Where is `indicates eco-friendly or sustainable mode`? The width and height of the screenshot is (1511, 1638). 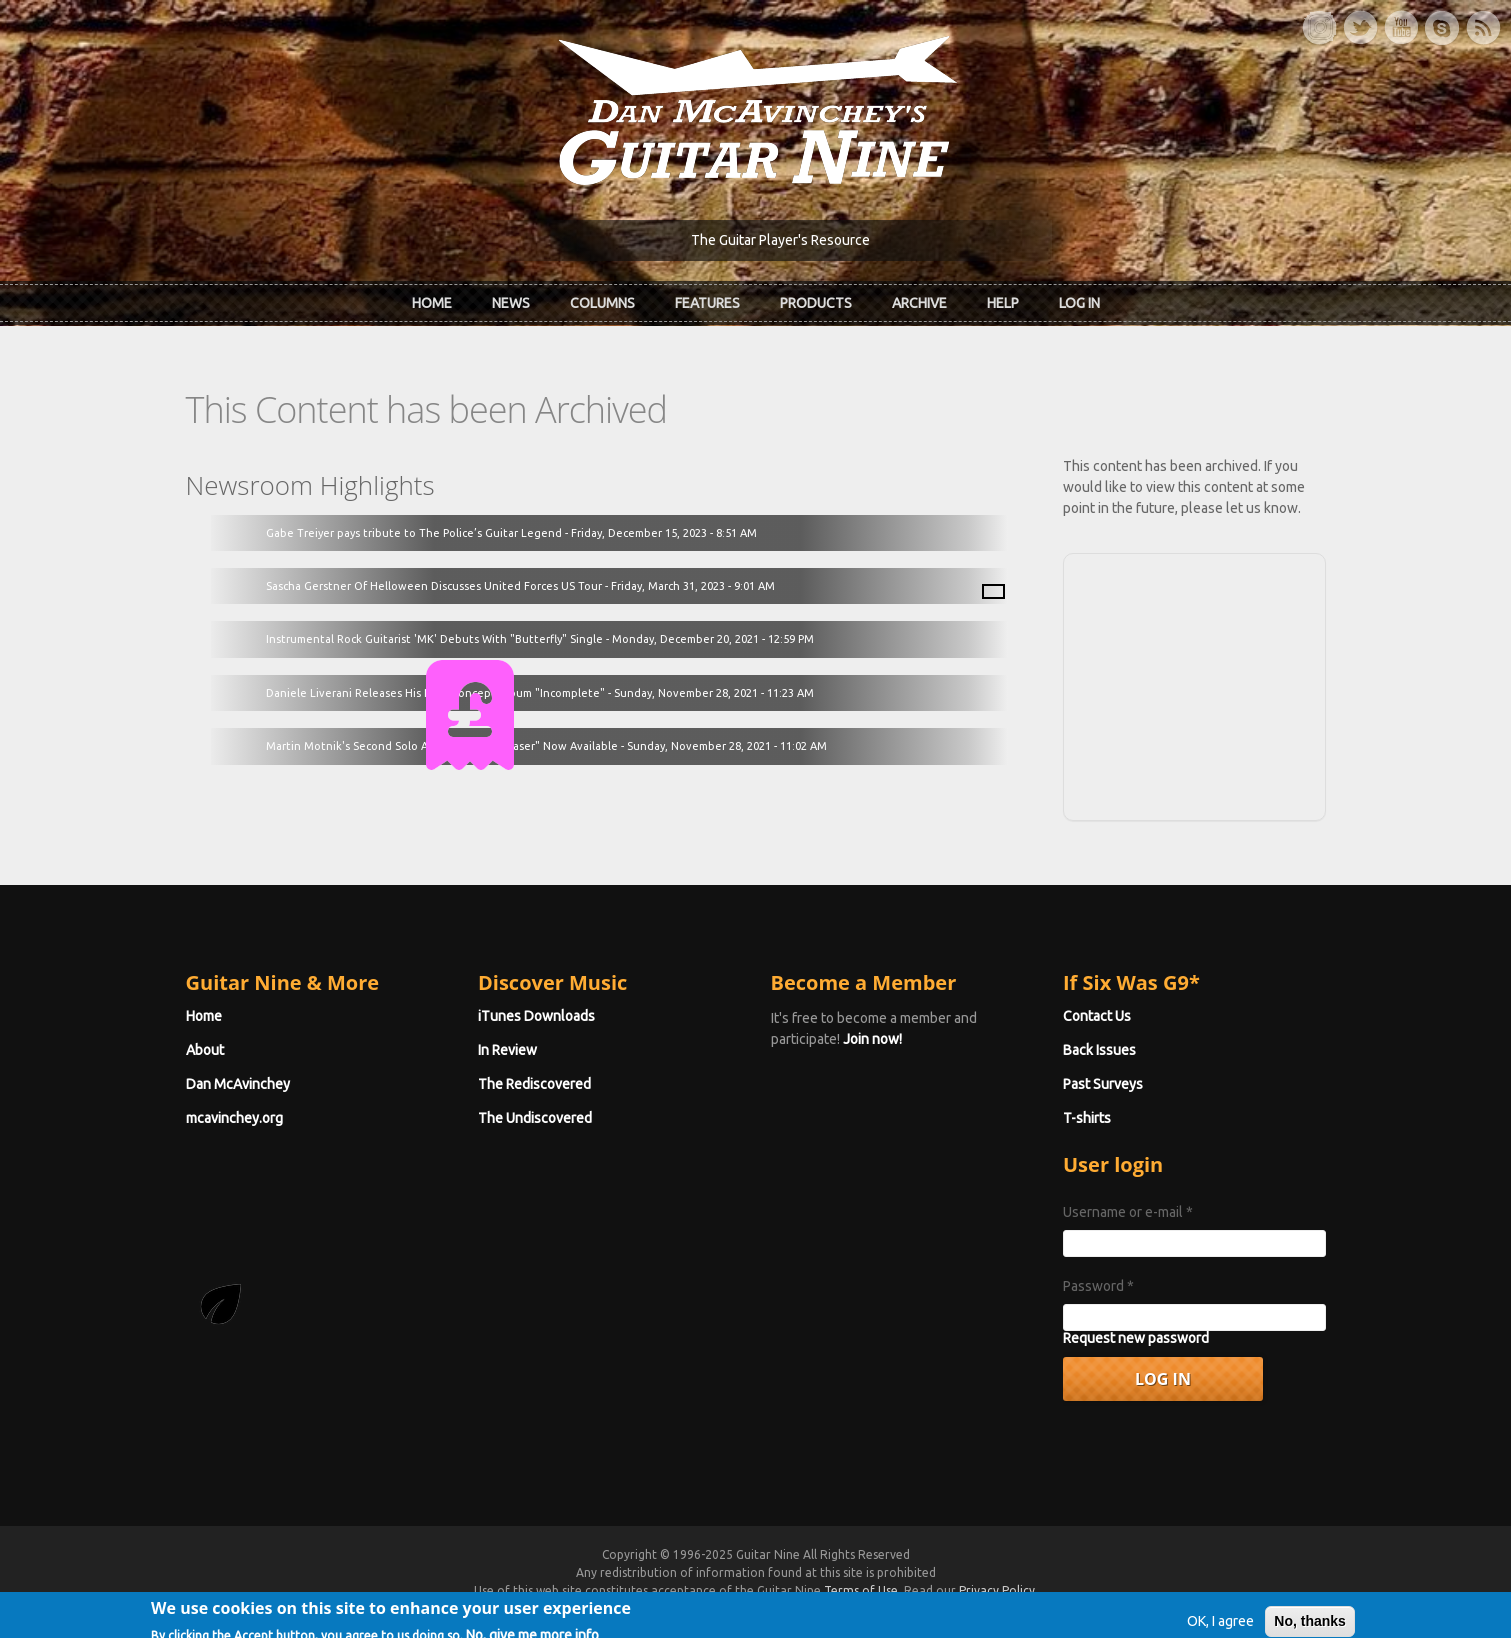
indicates eco-friendly or sustainable mode is located at coordinates (221, 1304).